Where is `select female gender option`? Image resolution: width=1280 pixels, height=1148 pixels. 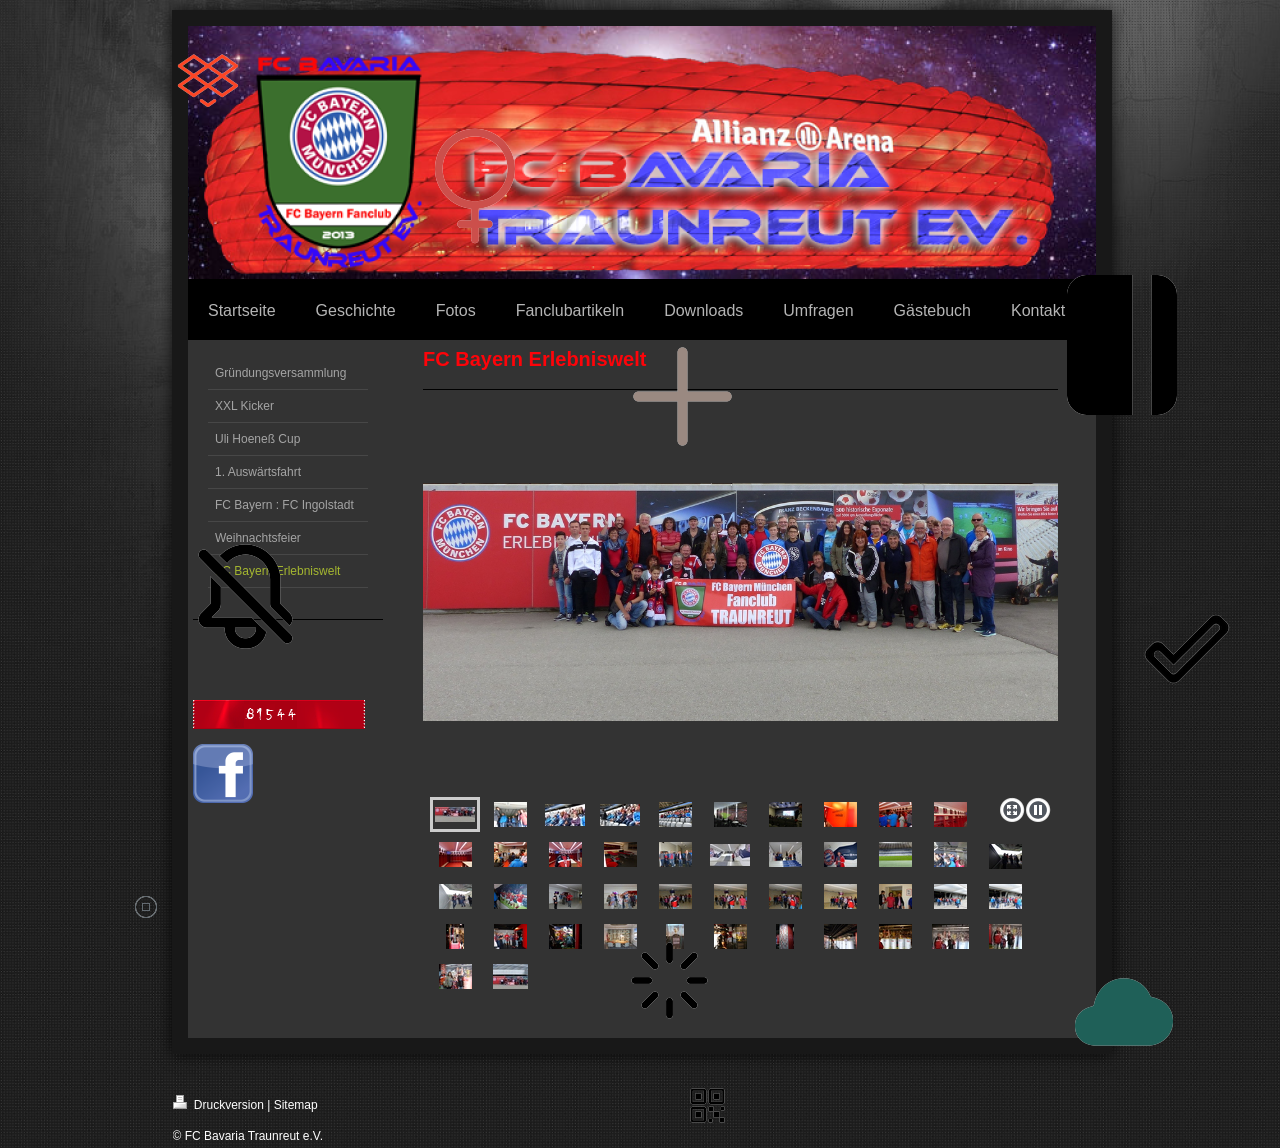 select female gender option is located at coordinates (475, 186).